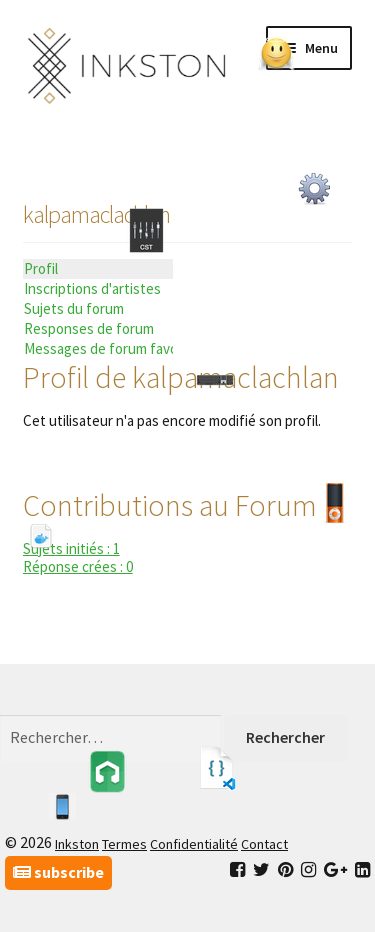 This screenshot has height=932, width=375. Describe the element at coordinates (334, 503) in the screenshot. I see `iPod nano device connected` at that location.